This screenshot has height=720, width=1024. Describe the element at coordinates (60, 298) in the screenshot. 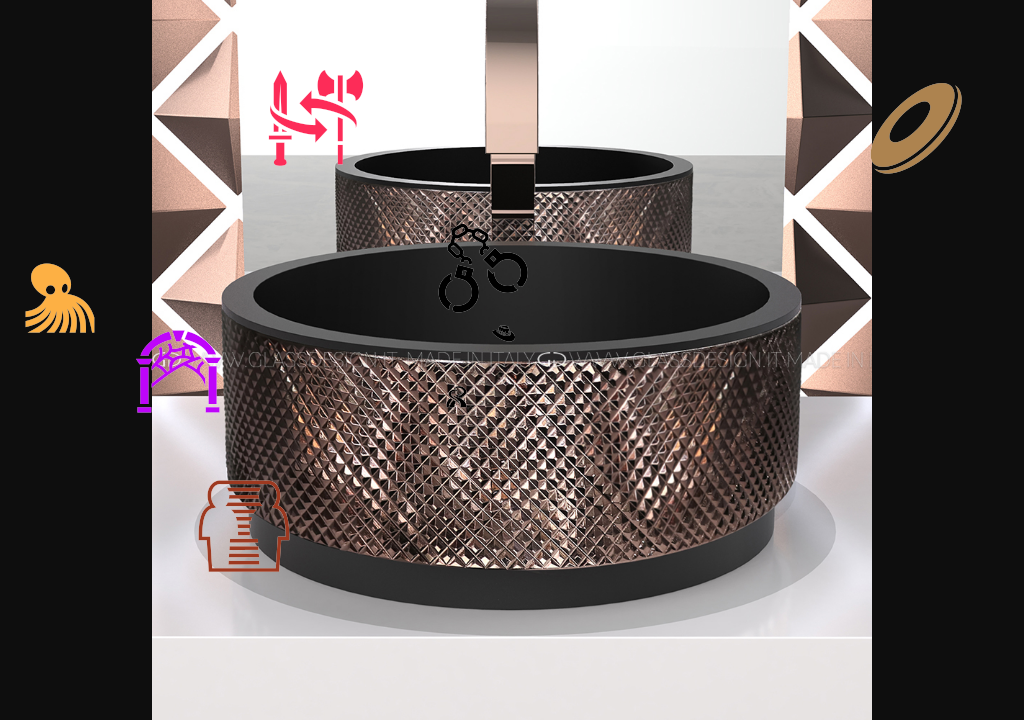

I see `squid or octopus creature icon for a game` at that location.